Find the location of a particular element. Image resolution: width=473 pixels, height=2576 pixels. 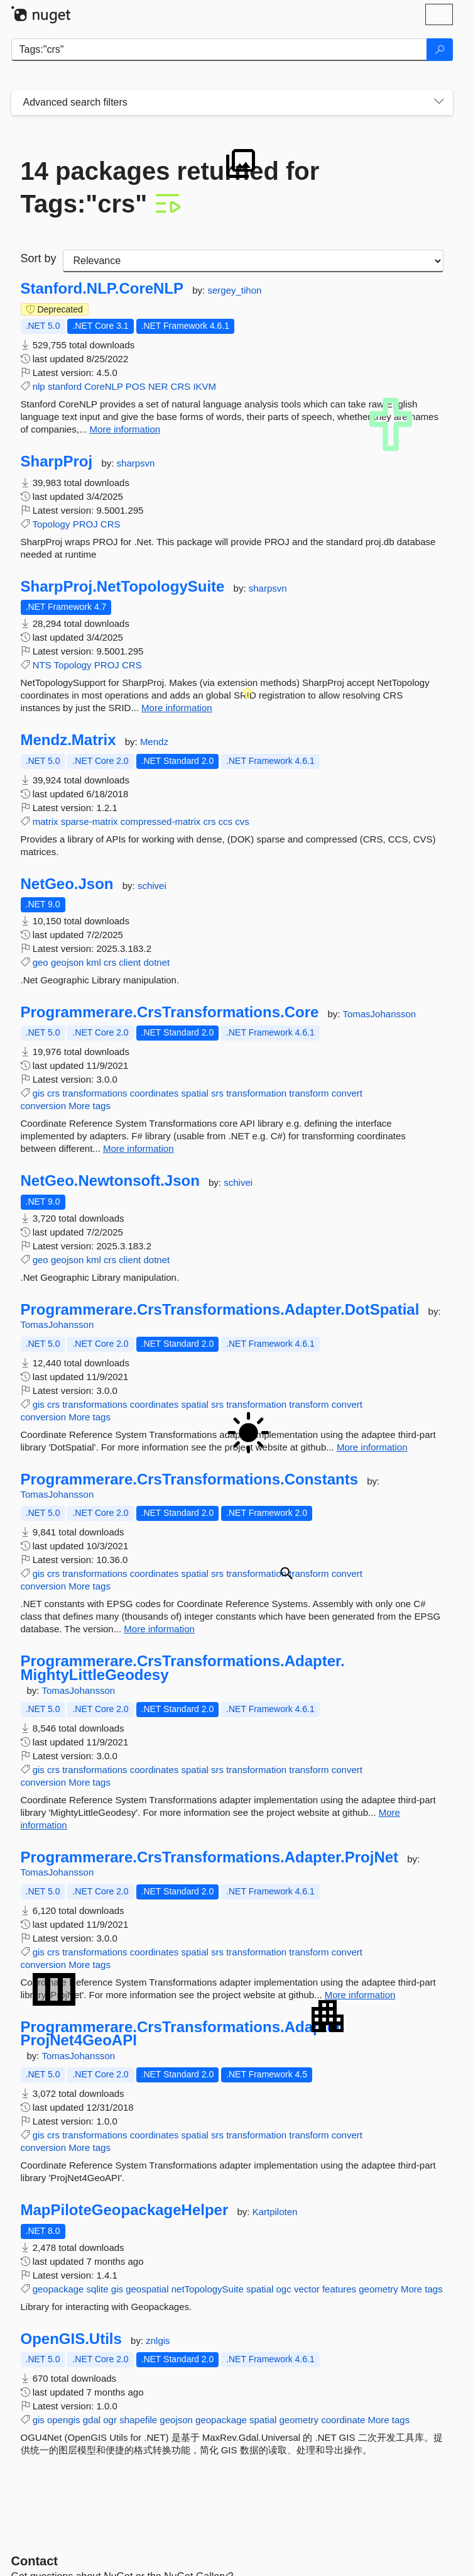

access your photo library is located at coordinates (241, 163).